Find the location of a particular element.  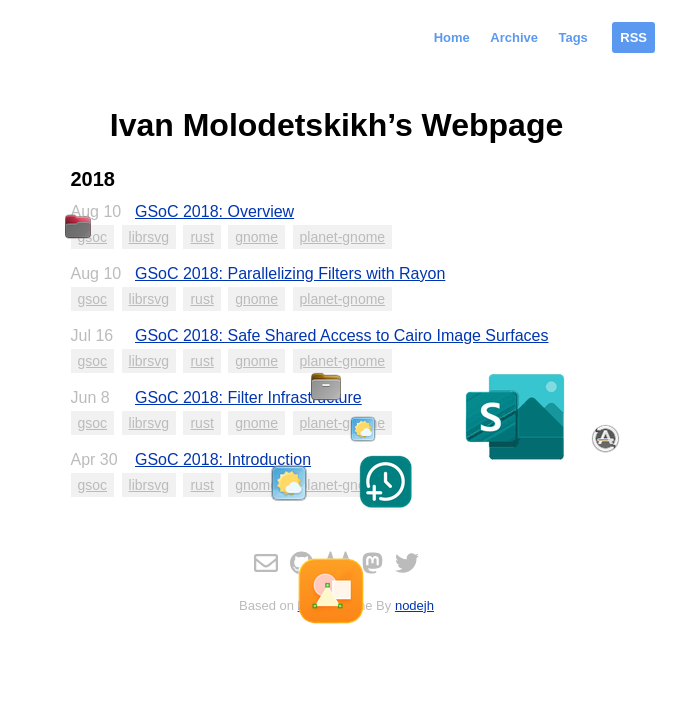

add a new timer or time entry is located at coordinates (385, 481).